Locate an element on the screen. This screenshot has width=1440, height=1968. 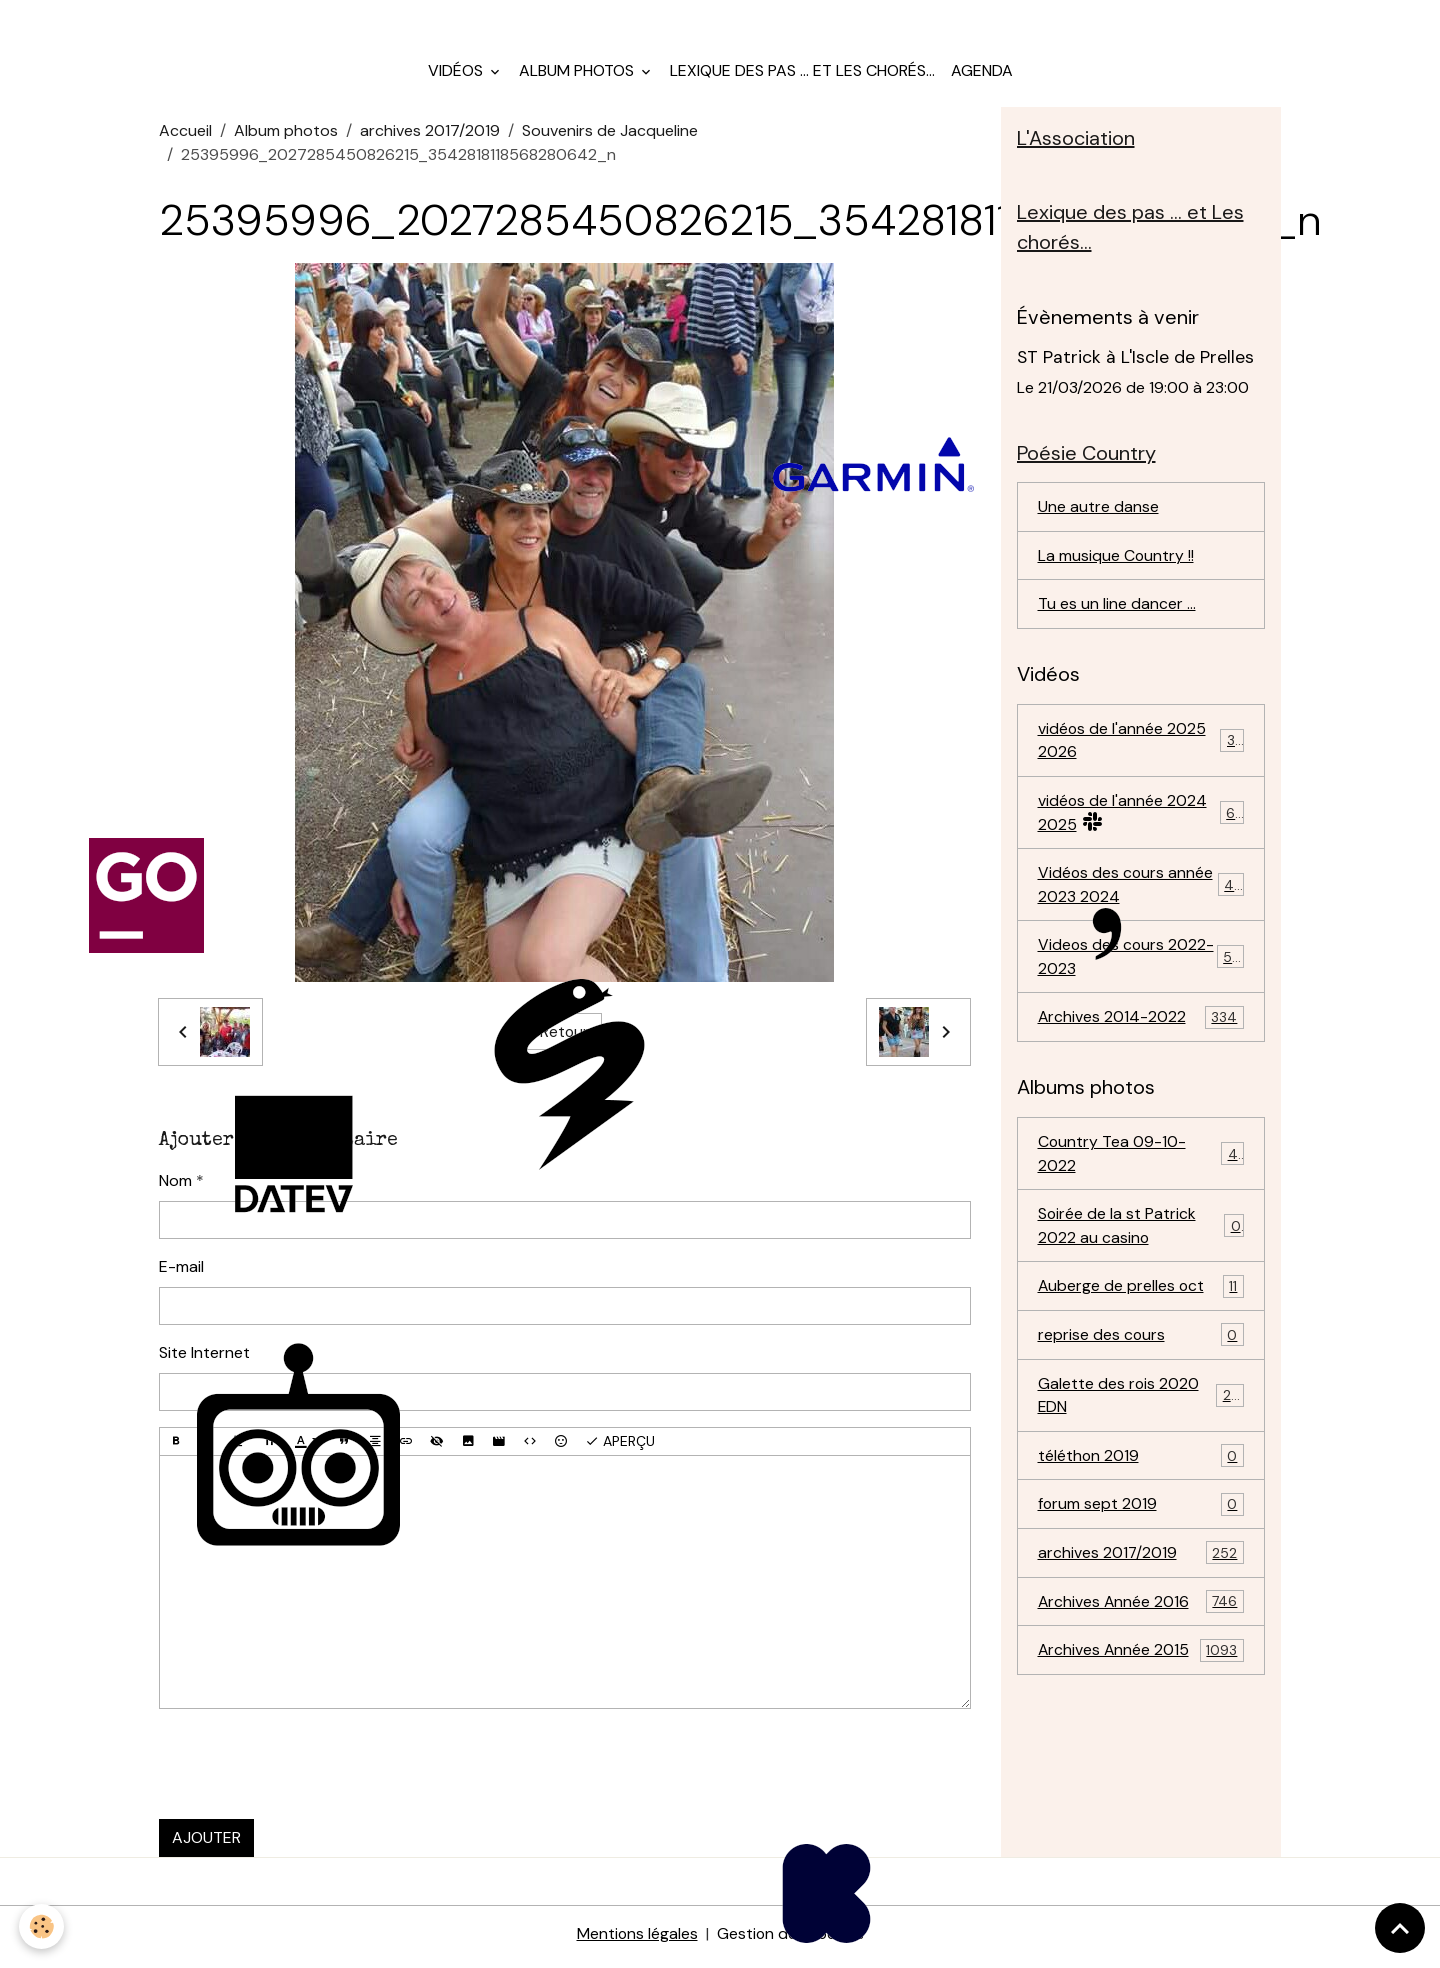
open Slack messaging app is located at coordinates (1092, 821).